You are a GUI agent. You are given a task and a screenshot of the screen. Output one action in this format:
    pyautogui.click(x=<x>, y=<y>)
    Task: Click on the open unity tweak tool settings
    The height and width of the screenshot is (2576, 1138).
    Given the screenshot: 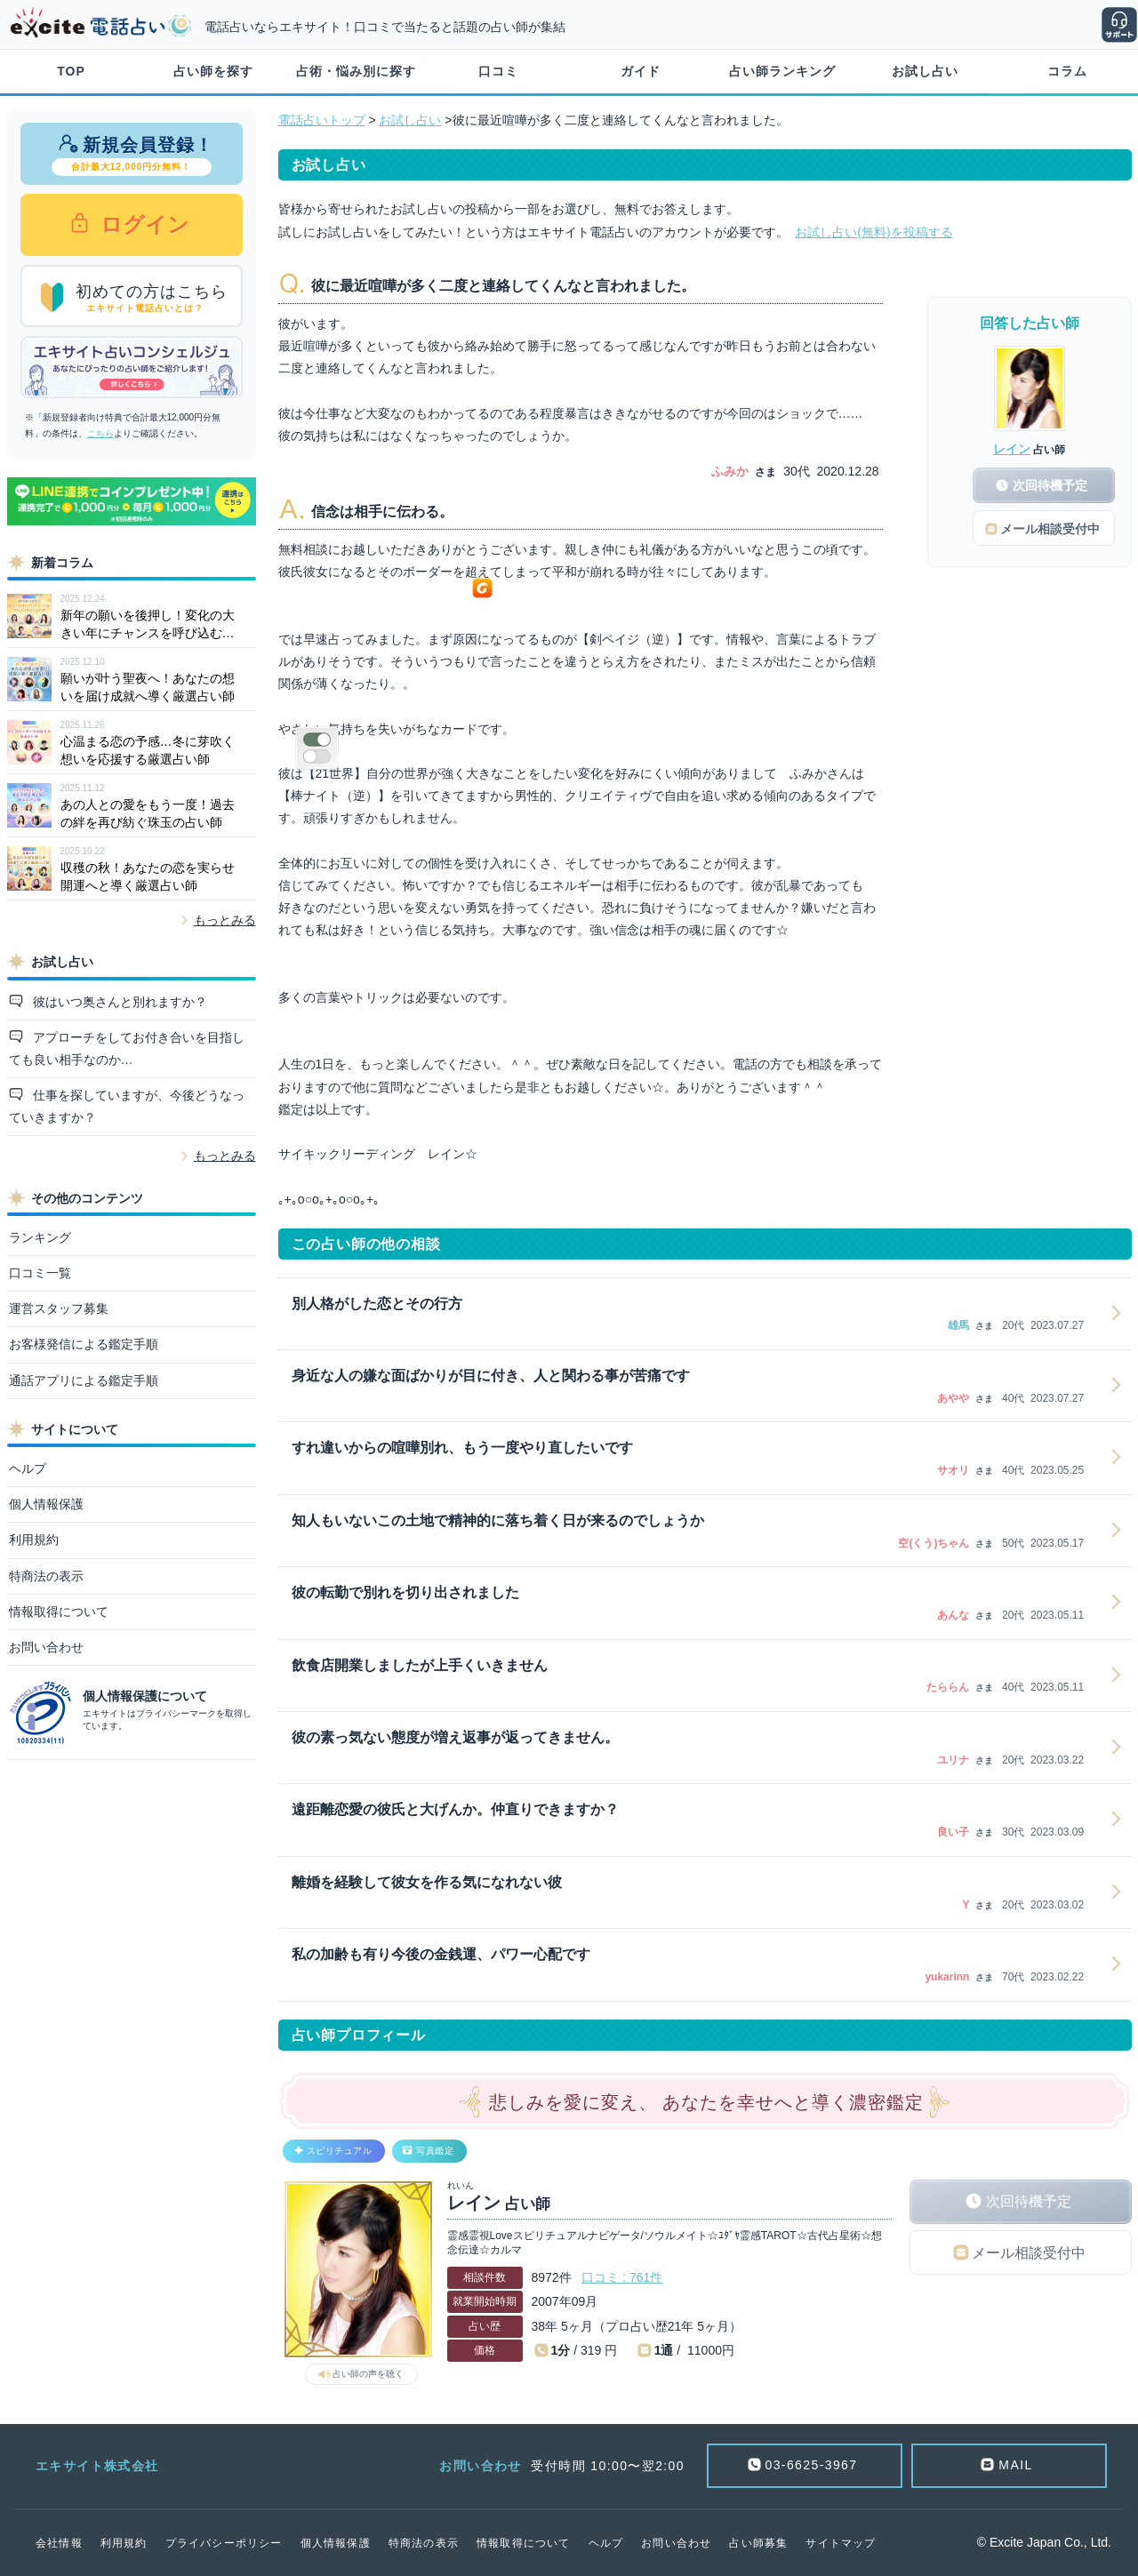 What is the action you would take?
    pyautogui.click(x=317, y=748)
    